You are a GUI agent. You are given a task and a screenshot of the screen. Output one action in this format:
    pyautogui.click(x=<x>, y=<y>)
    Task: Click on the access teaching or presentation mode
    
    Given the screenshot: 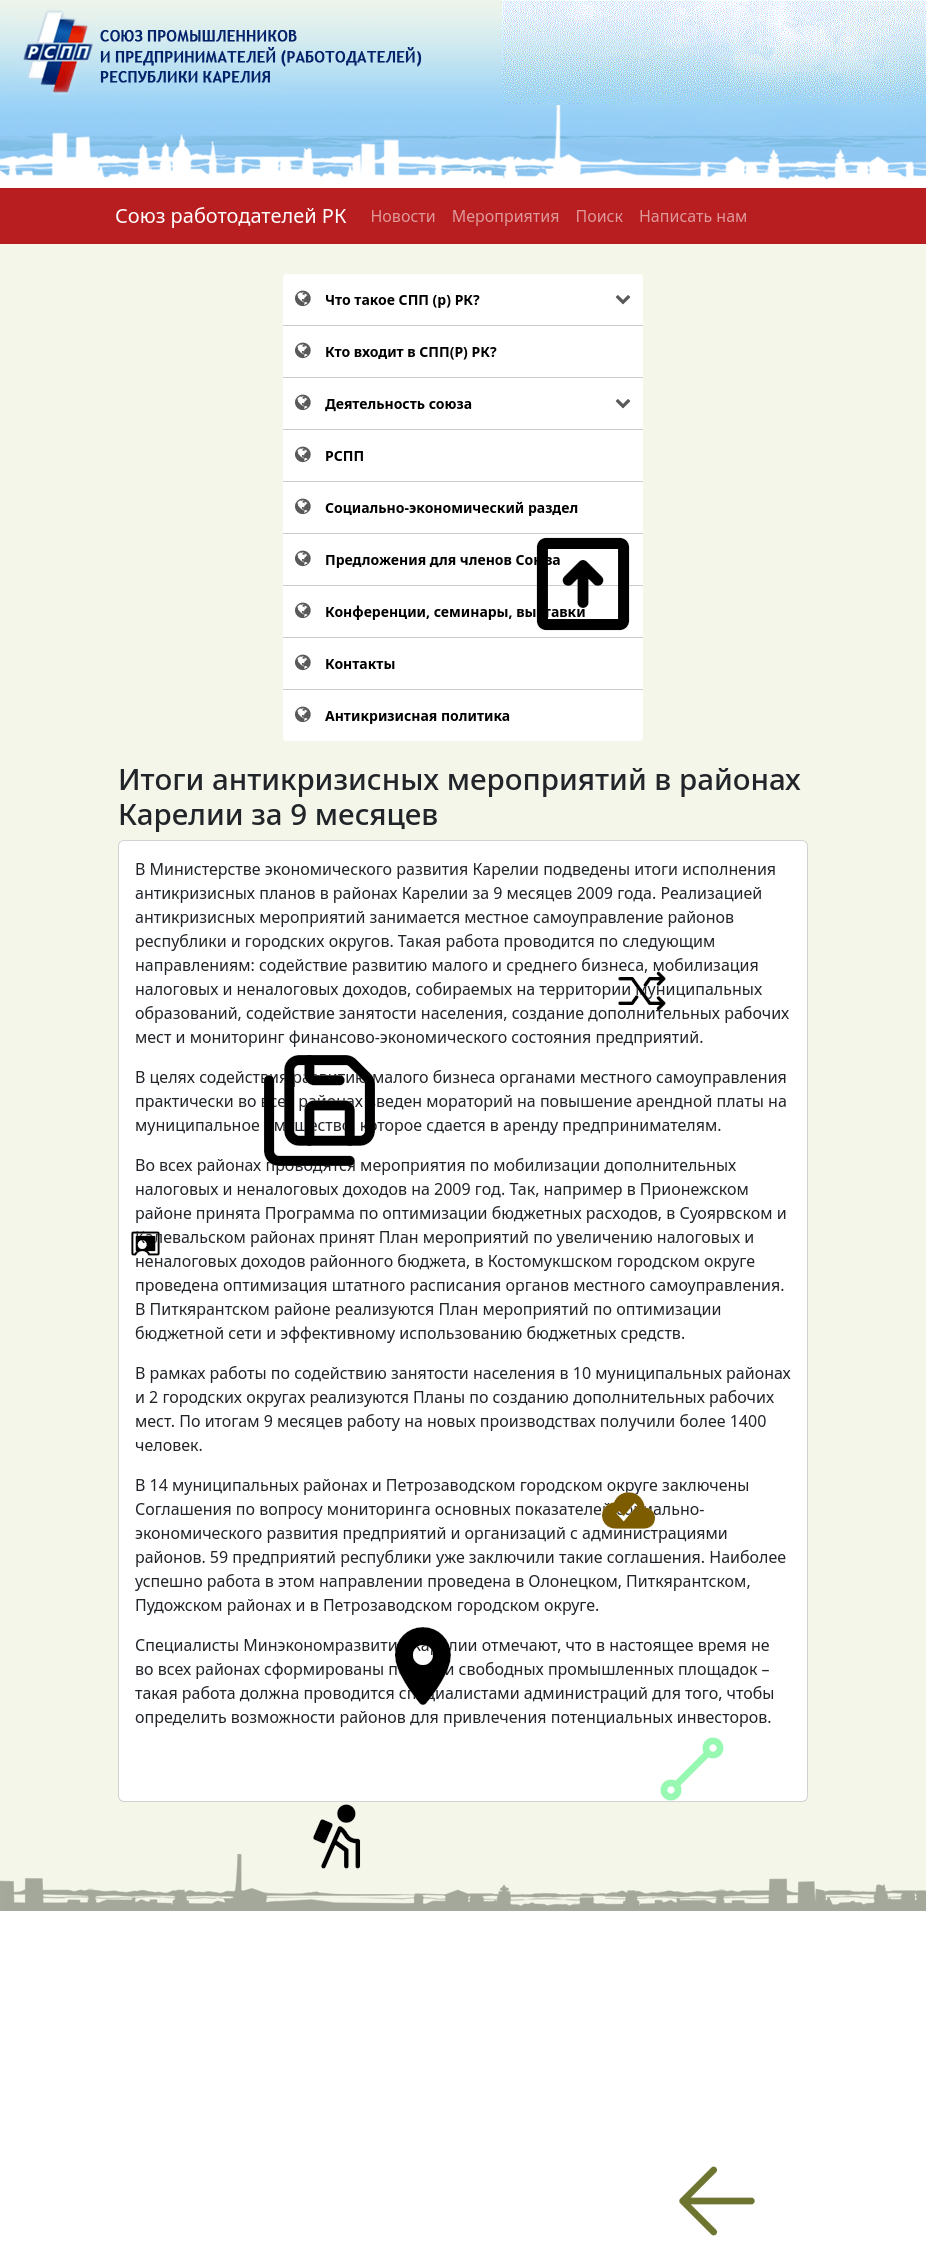 What is the action you would take?
    pyautogui.click(x=145, y=1243)
    